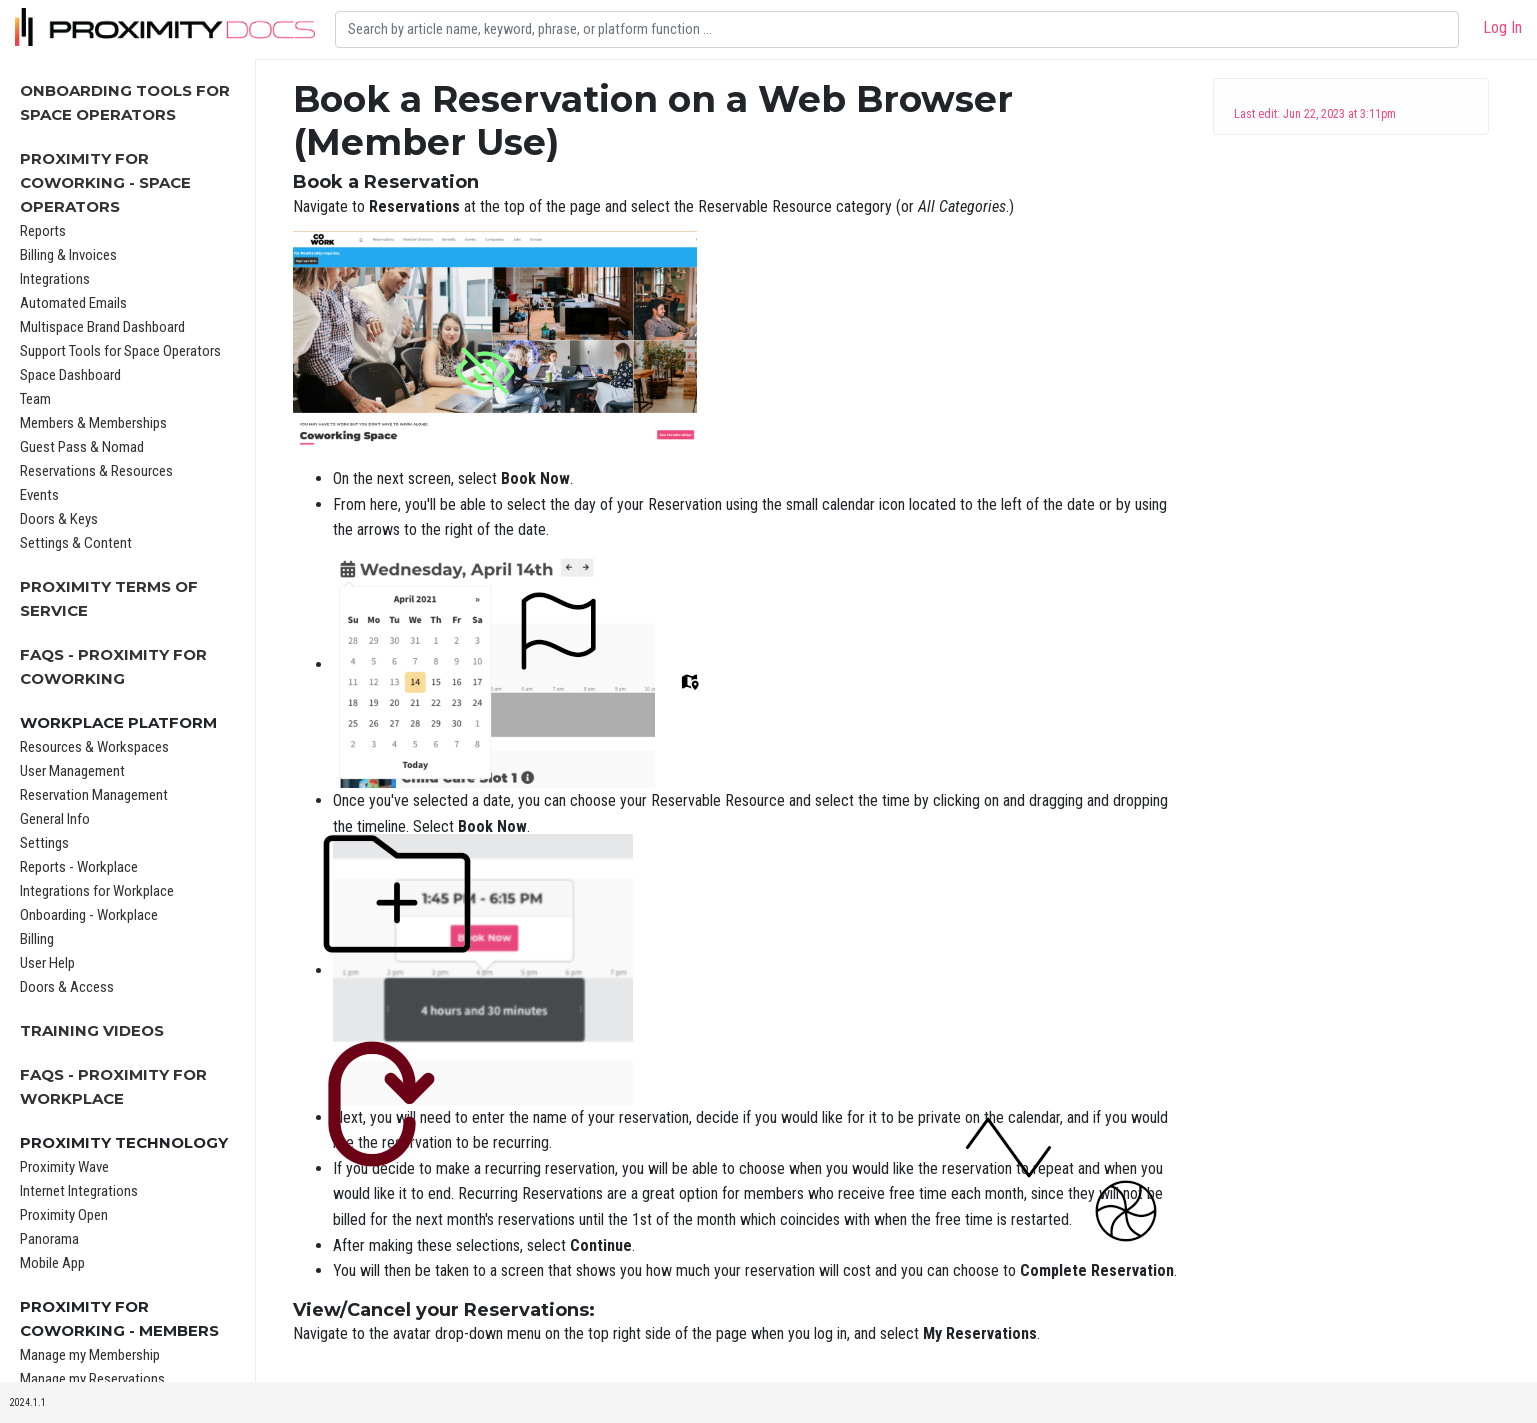  Describe the element at coordinates (689, 681) in the screenshot. I see `view location on map` at that location.